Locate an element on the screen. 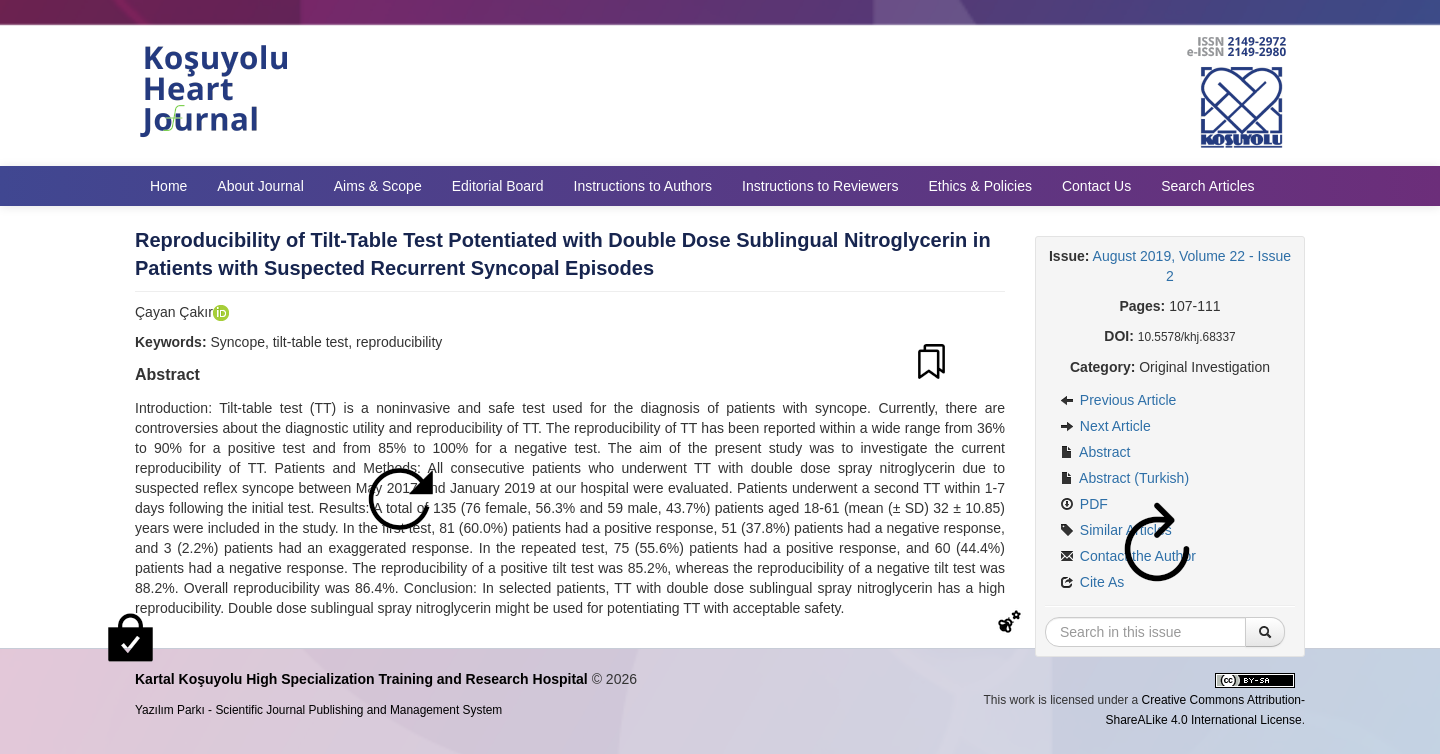  access nature or outdoor-themed emoji is located at coordinates (1009, 621).